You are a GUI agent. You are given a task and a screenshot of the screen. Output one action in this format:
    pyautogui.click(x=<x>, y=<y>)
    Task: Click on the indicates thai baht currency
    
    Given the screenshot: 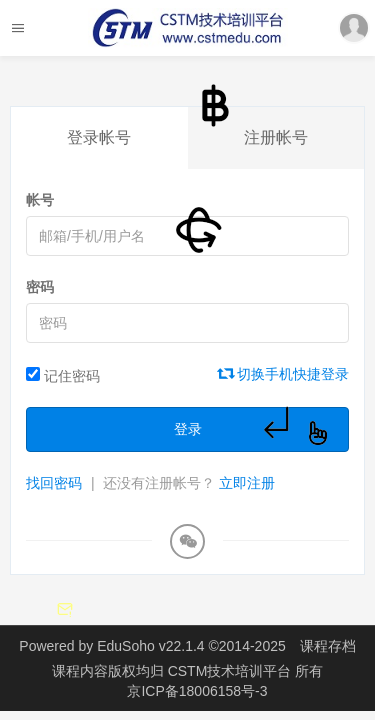 What is the action you would take?
    pyautogui.click(x=215, y=105)
    